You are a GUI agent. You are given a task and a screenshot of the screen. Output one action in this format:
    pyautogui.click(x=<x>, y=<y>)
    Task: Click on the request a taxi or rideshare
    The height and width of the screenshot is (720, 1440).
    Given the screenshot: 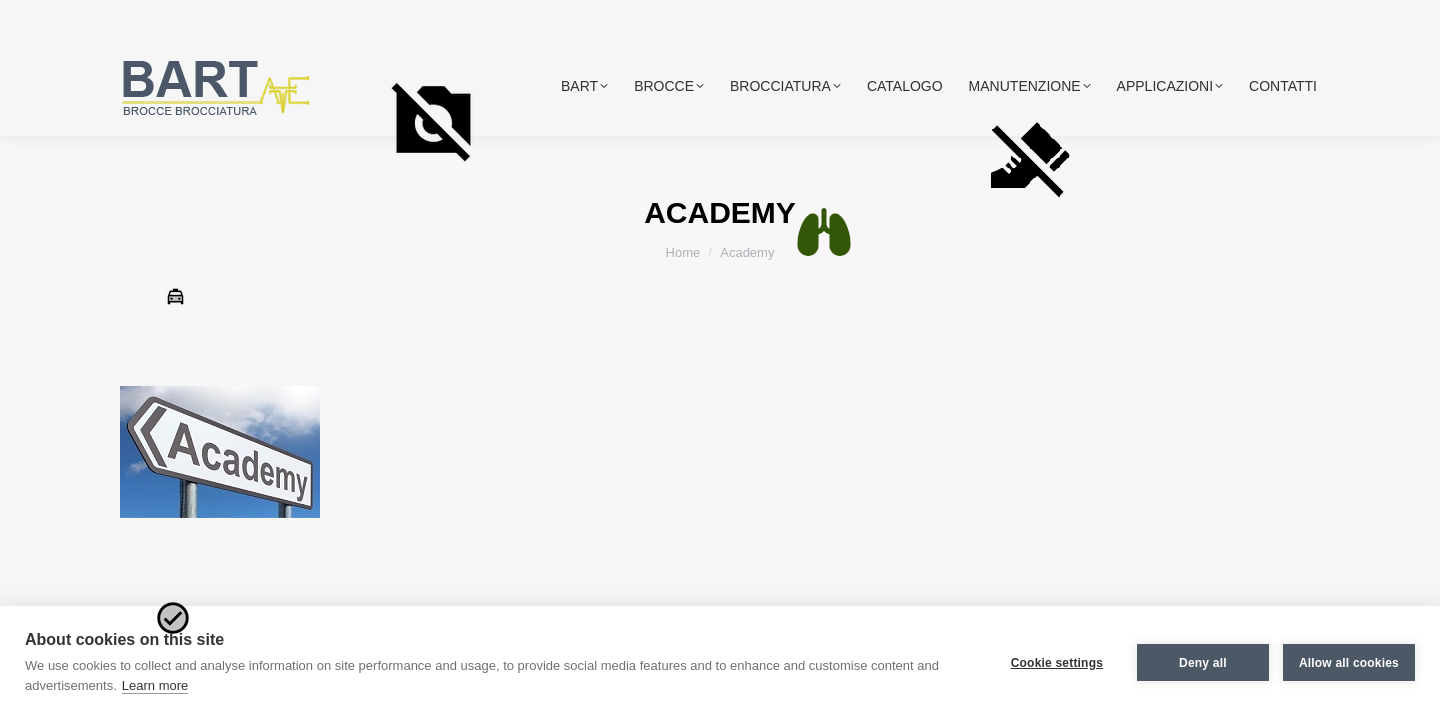 What is the action you would take?
    pyautogui.click(x=175, y=296)
    